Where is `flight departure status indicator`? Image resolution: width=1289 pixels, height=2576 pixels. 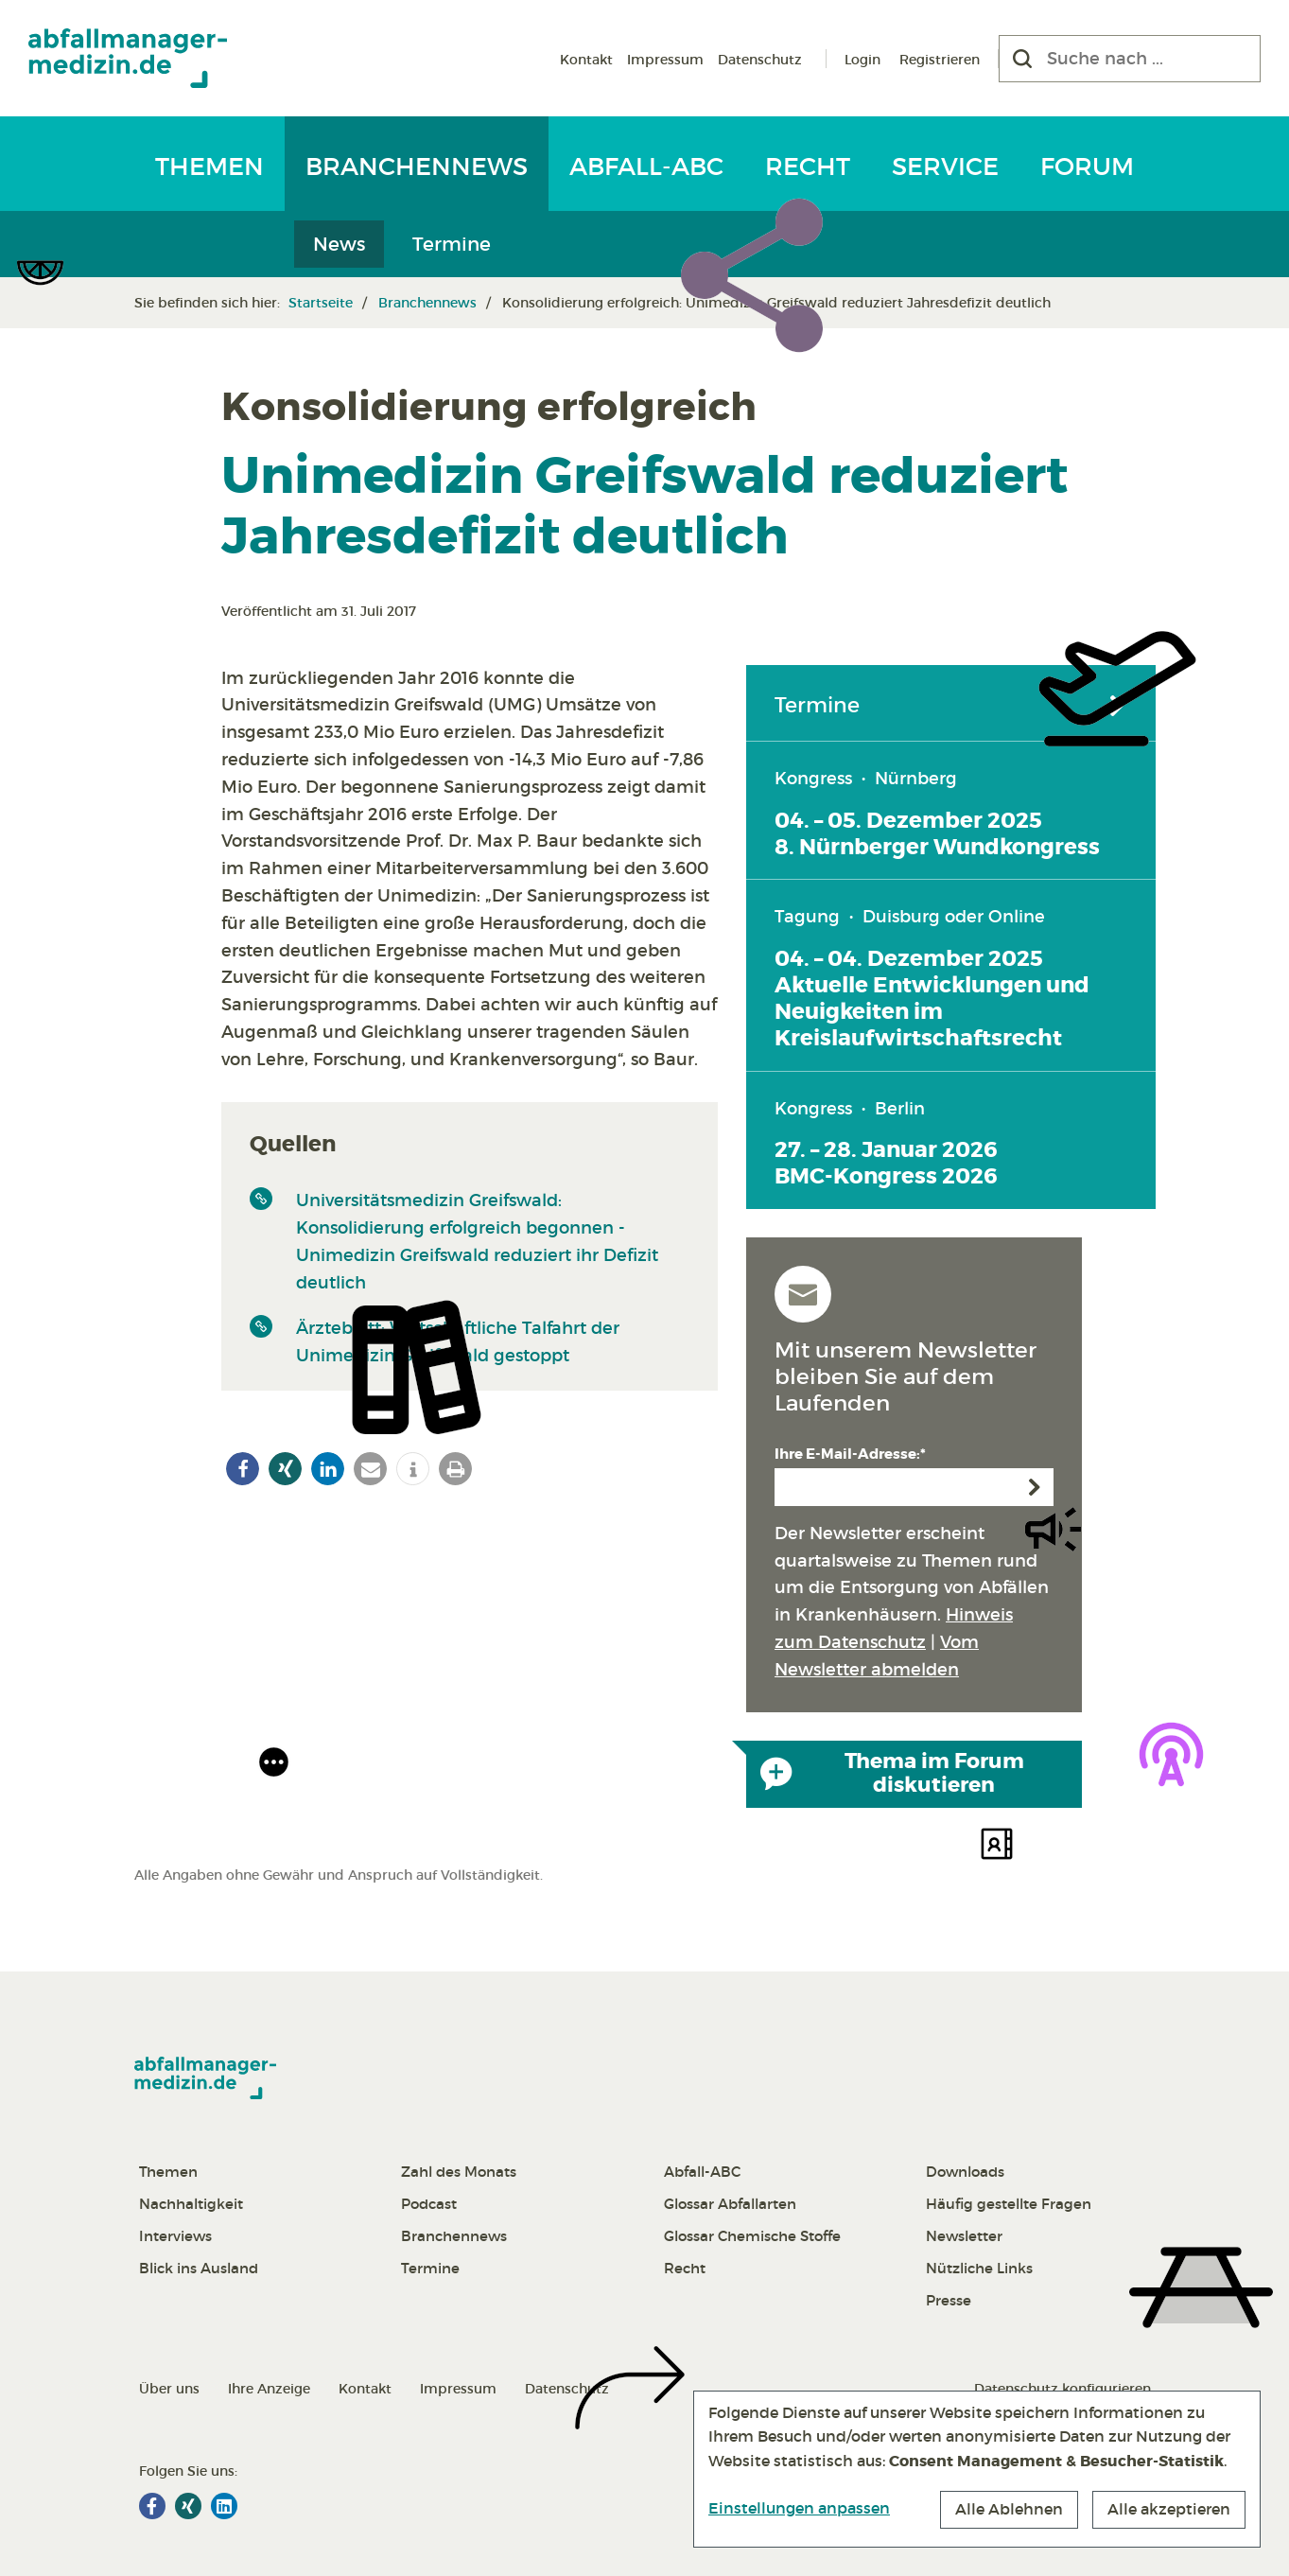
flight departure status indicator is located at coordinates (1117, 683).